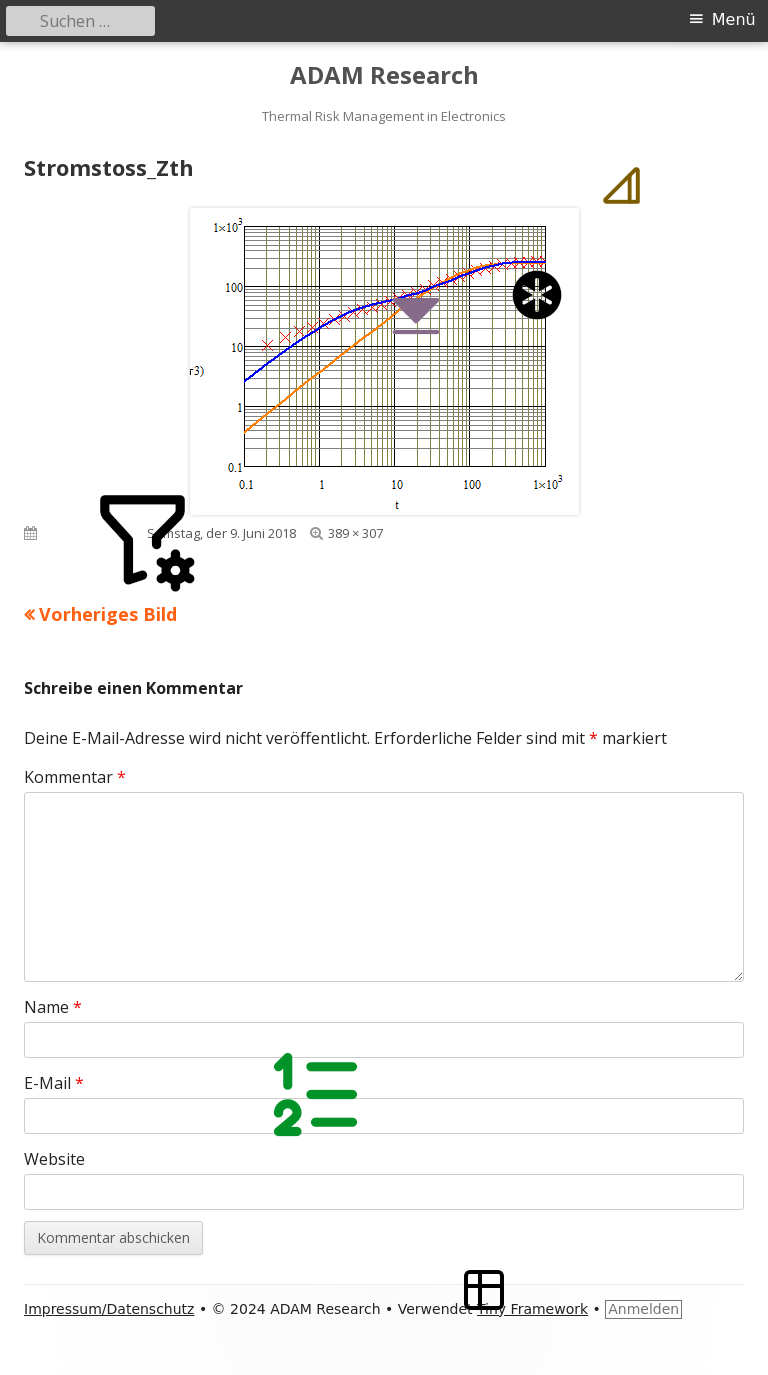 The image size is (768, 1375). What do you see at coordinates (416, 315) in the screenshot?
I see `scroll to bottom of page or content` at bounding box center [416, 315].